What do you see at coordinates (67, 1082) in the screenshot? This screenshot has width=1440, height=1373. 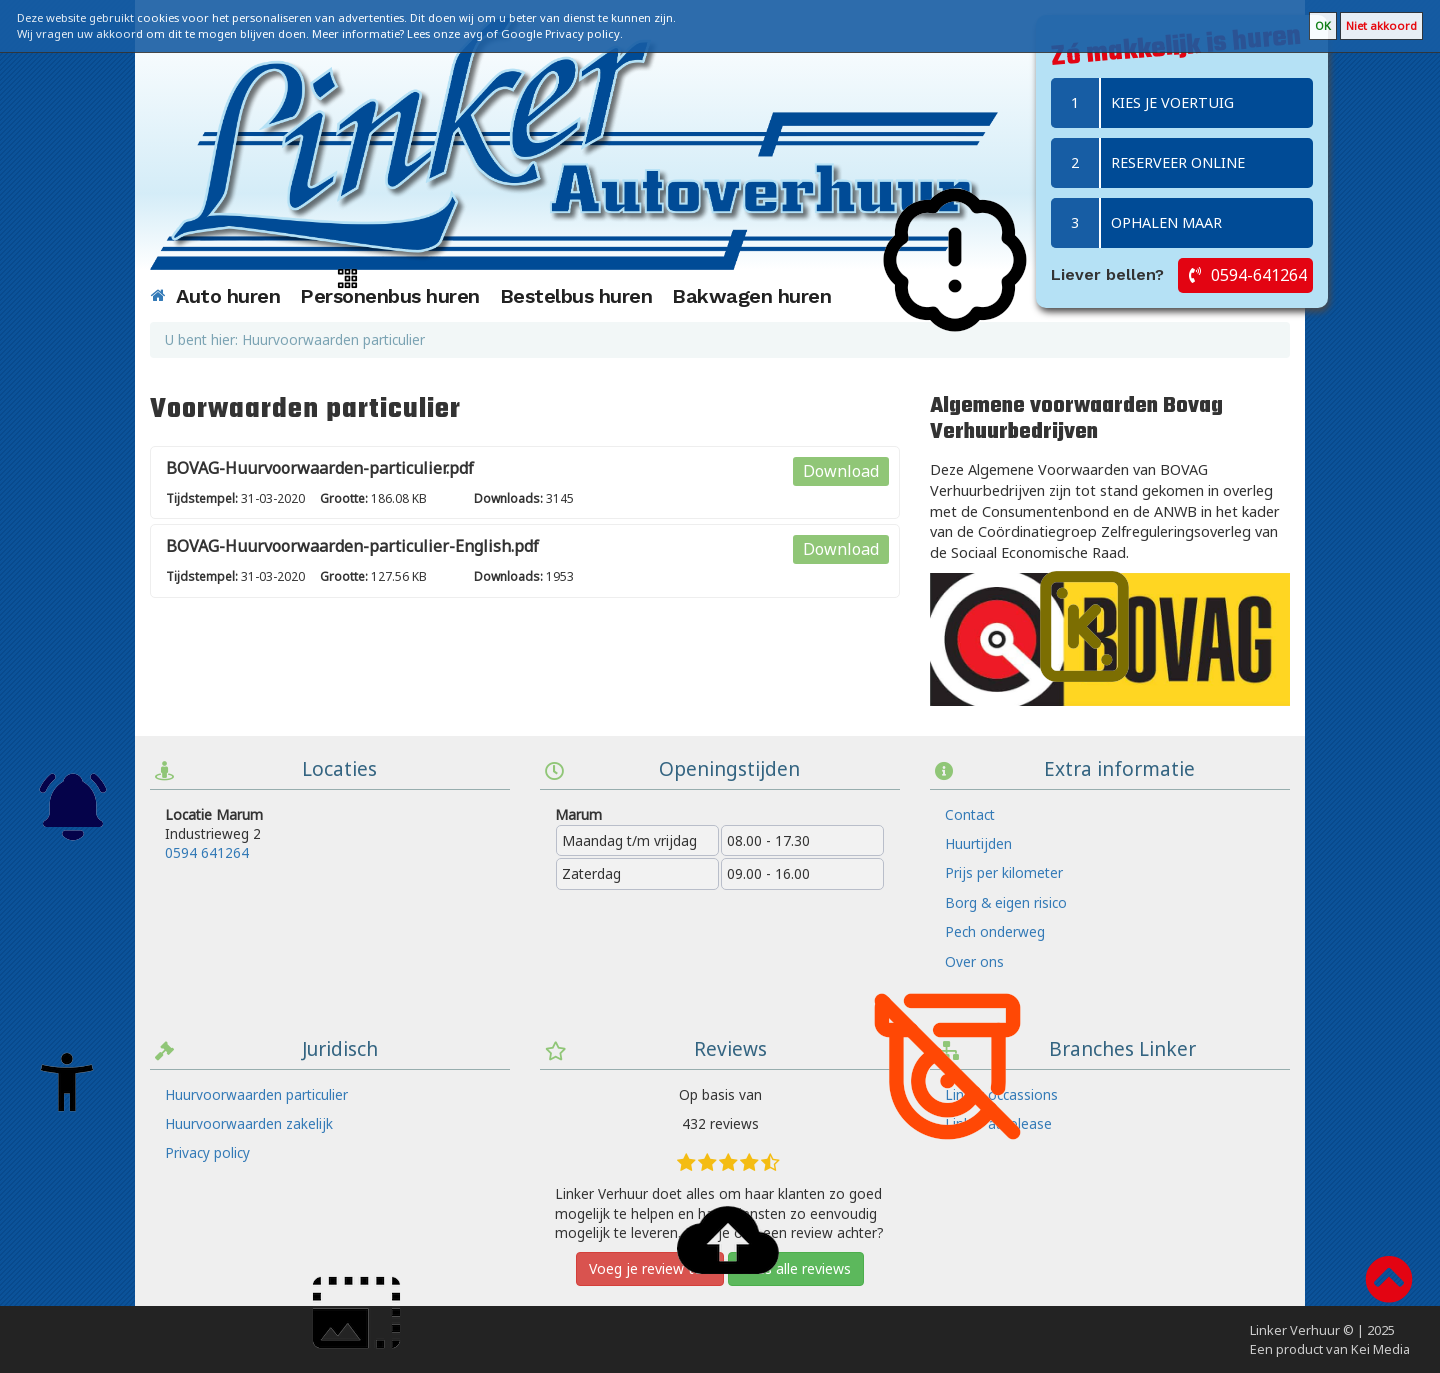 I see `access accessibility settings` at bounding box center [67, 1082].